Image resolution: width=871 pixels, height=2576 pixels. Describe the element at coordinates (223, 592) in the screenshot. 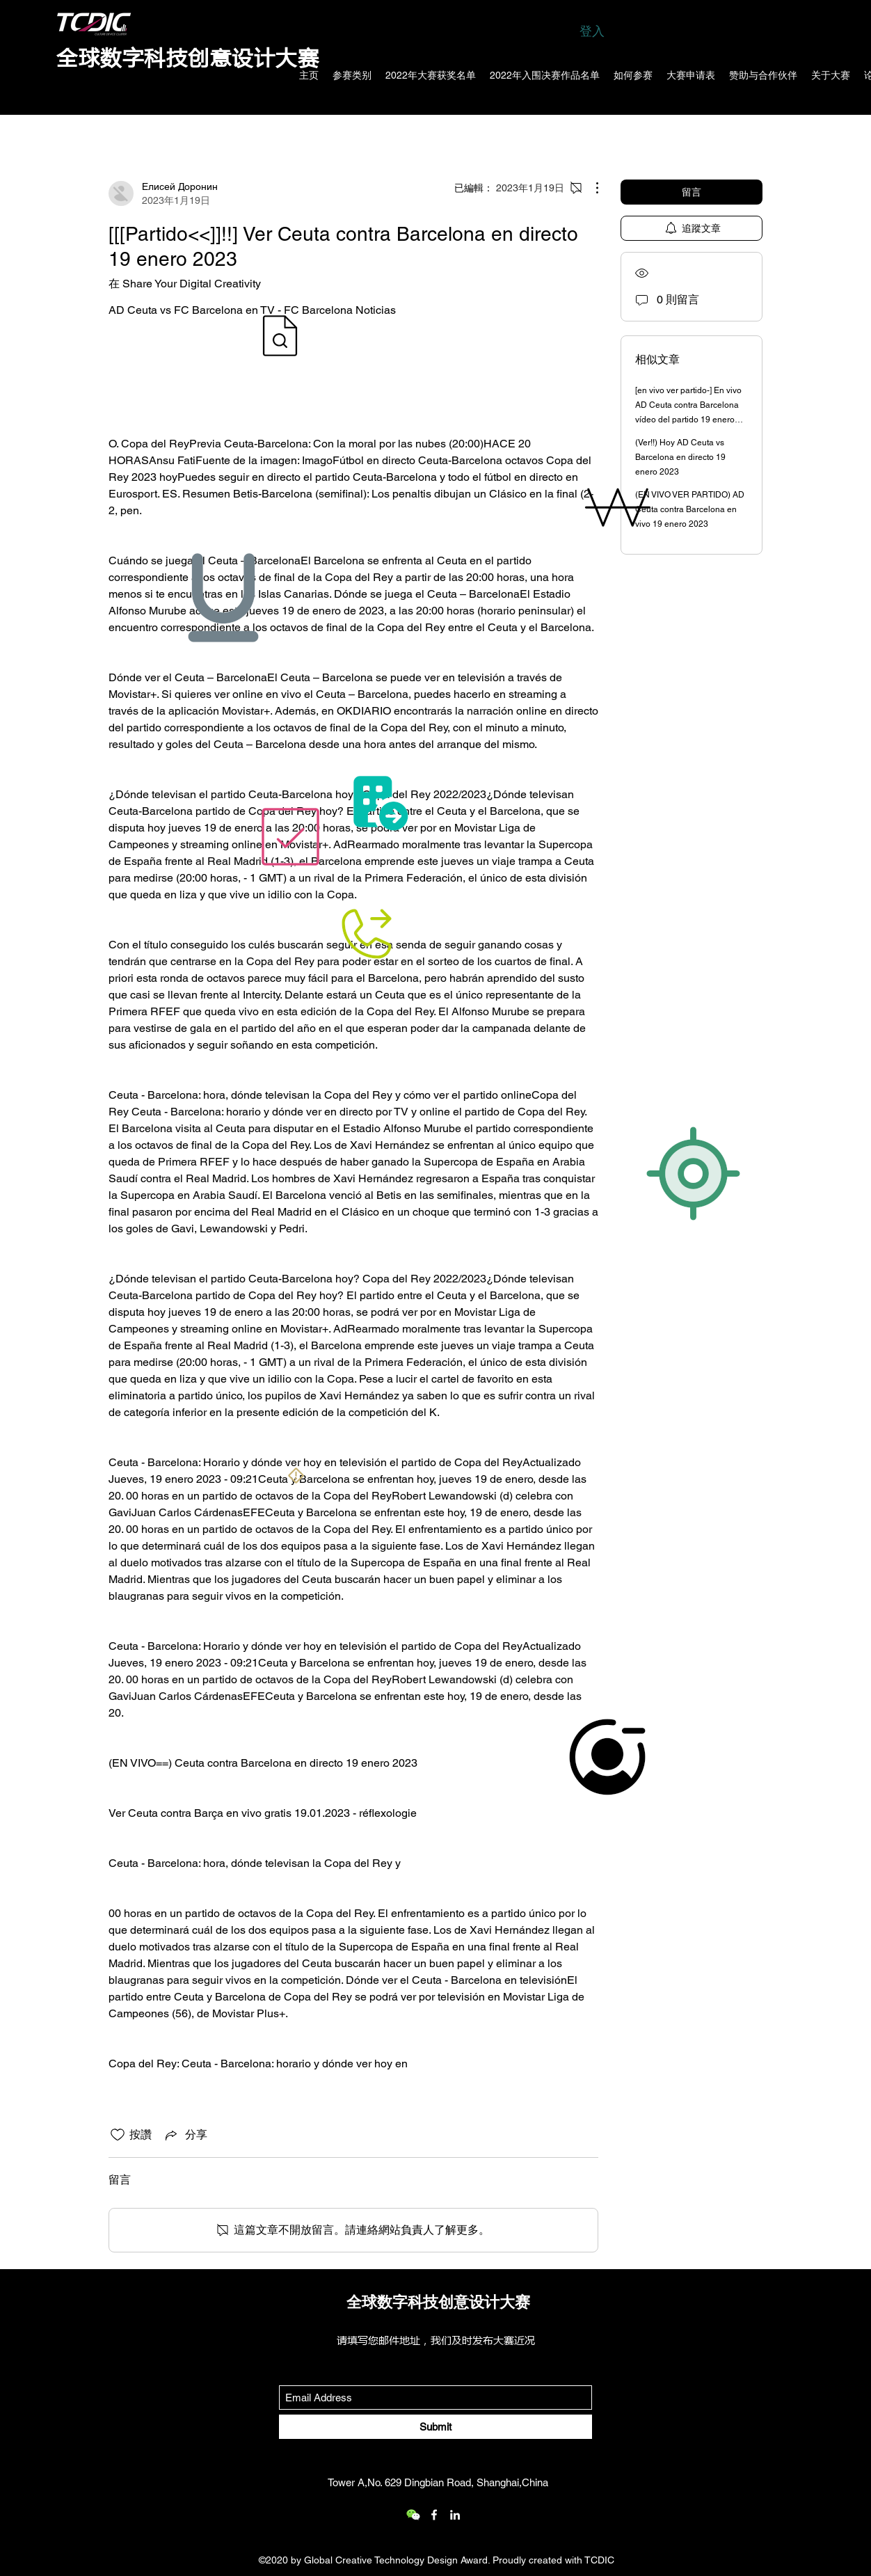

I see `apply underline formatting to selected text` at that location.